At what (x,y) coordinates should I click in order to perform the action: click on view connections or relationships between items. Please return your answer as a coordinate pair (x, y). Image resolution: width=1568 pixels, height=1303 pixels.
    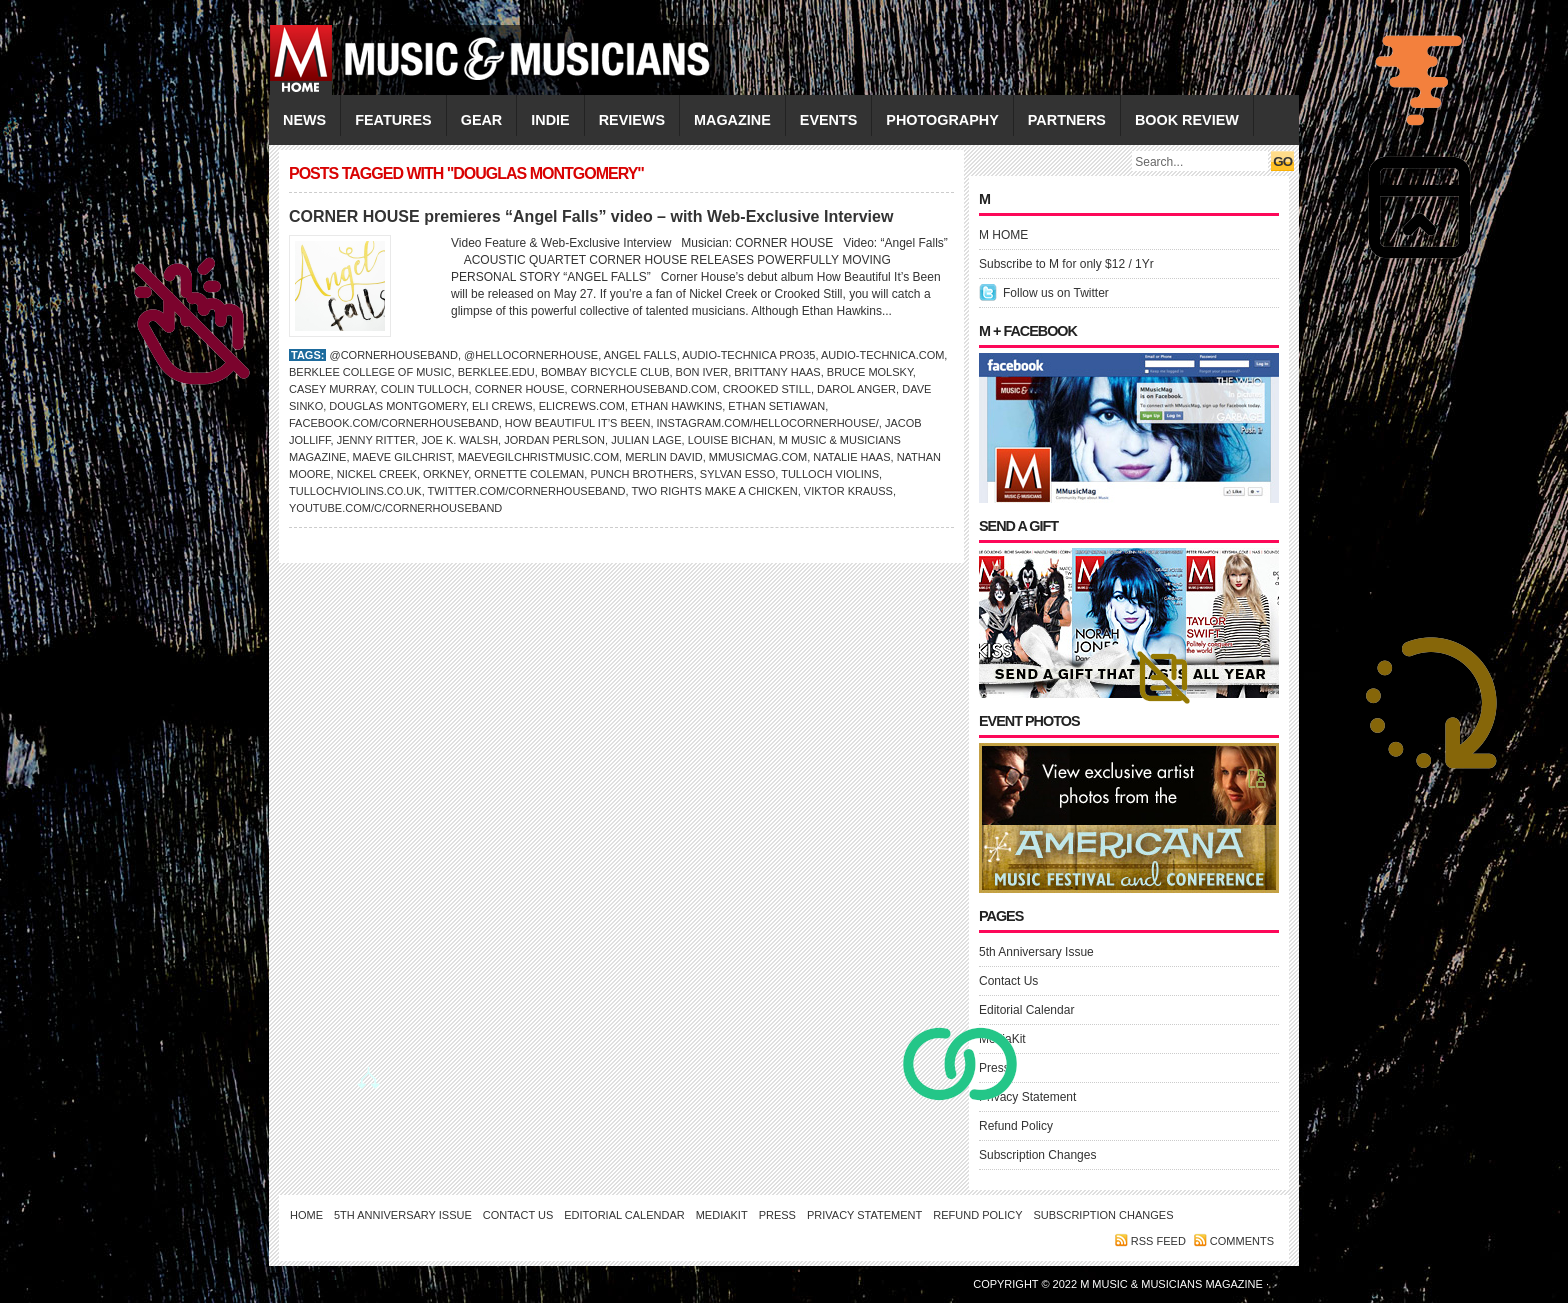
    Looking at the image, I should click on (960, 1064).